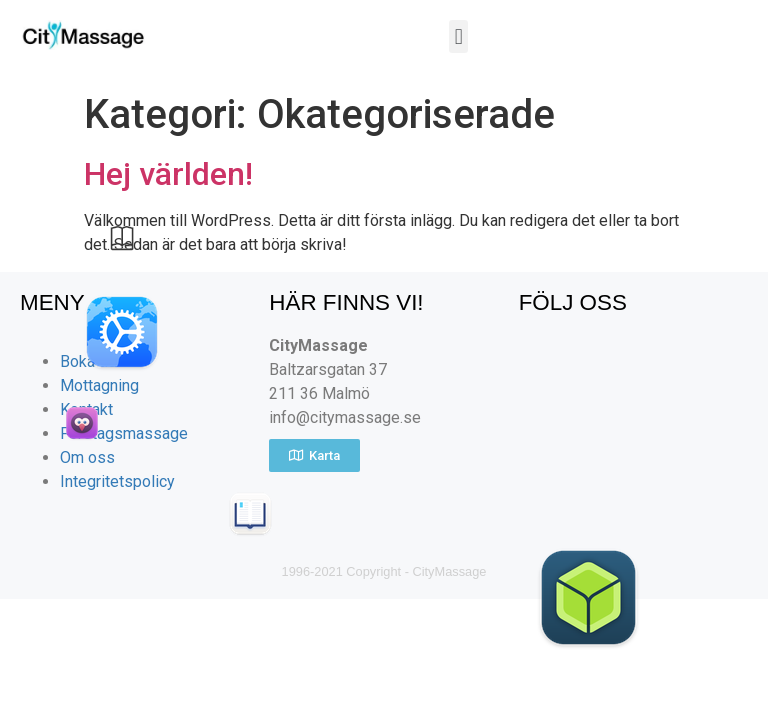 This screenshot has width=768, height=720. What do you see at coordinates (588, 597) in the screenshot?
I see `open balenaEtcher to flash OS images to drives` at bounding box center [588, 597].